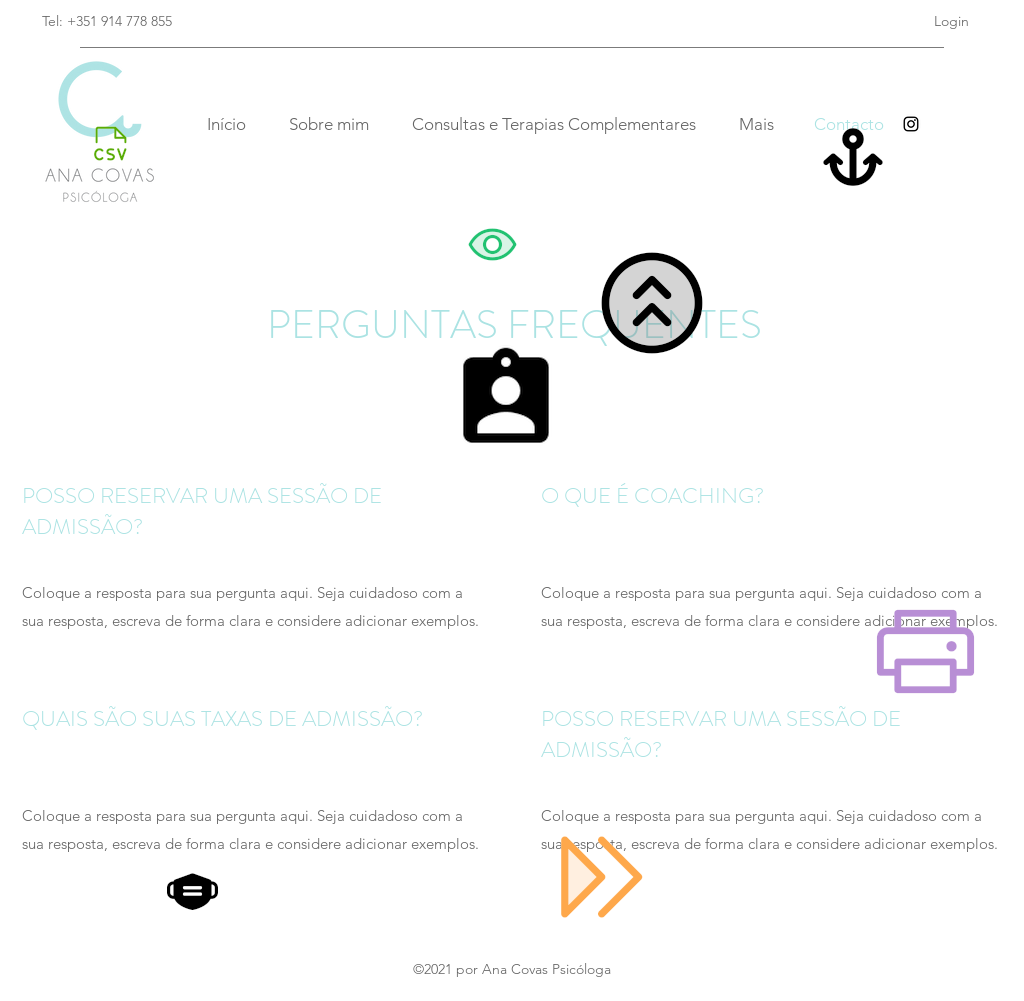 The height and width of the screenshot is (1001, 1024). Describe the element at coordinates (111, 145) in the screenshot. I see `open or view a CSV file` at that location.